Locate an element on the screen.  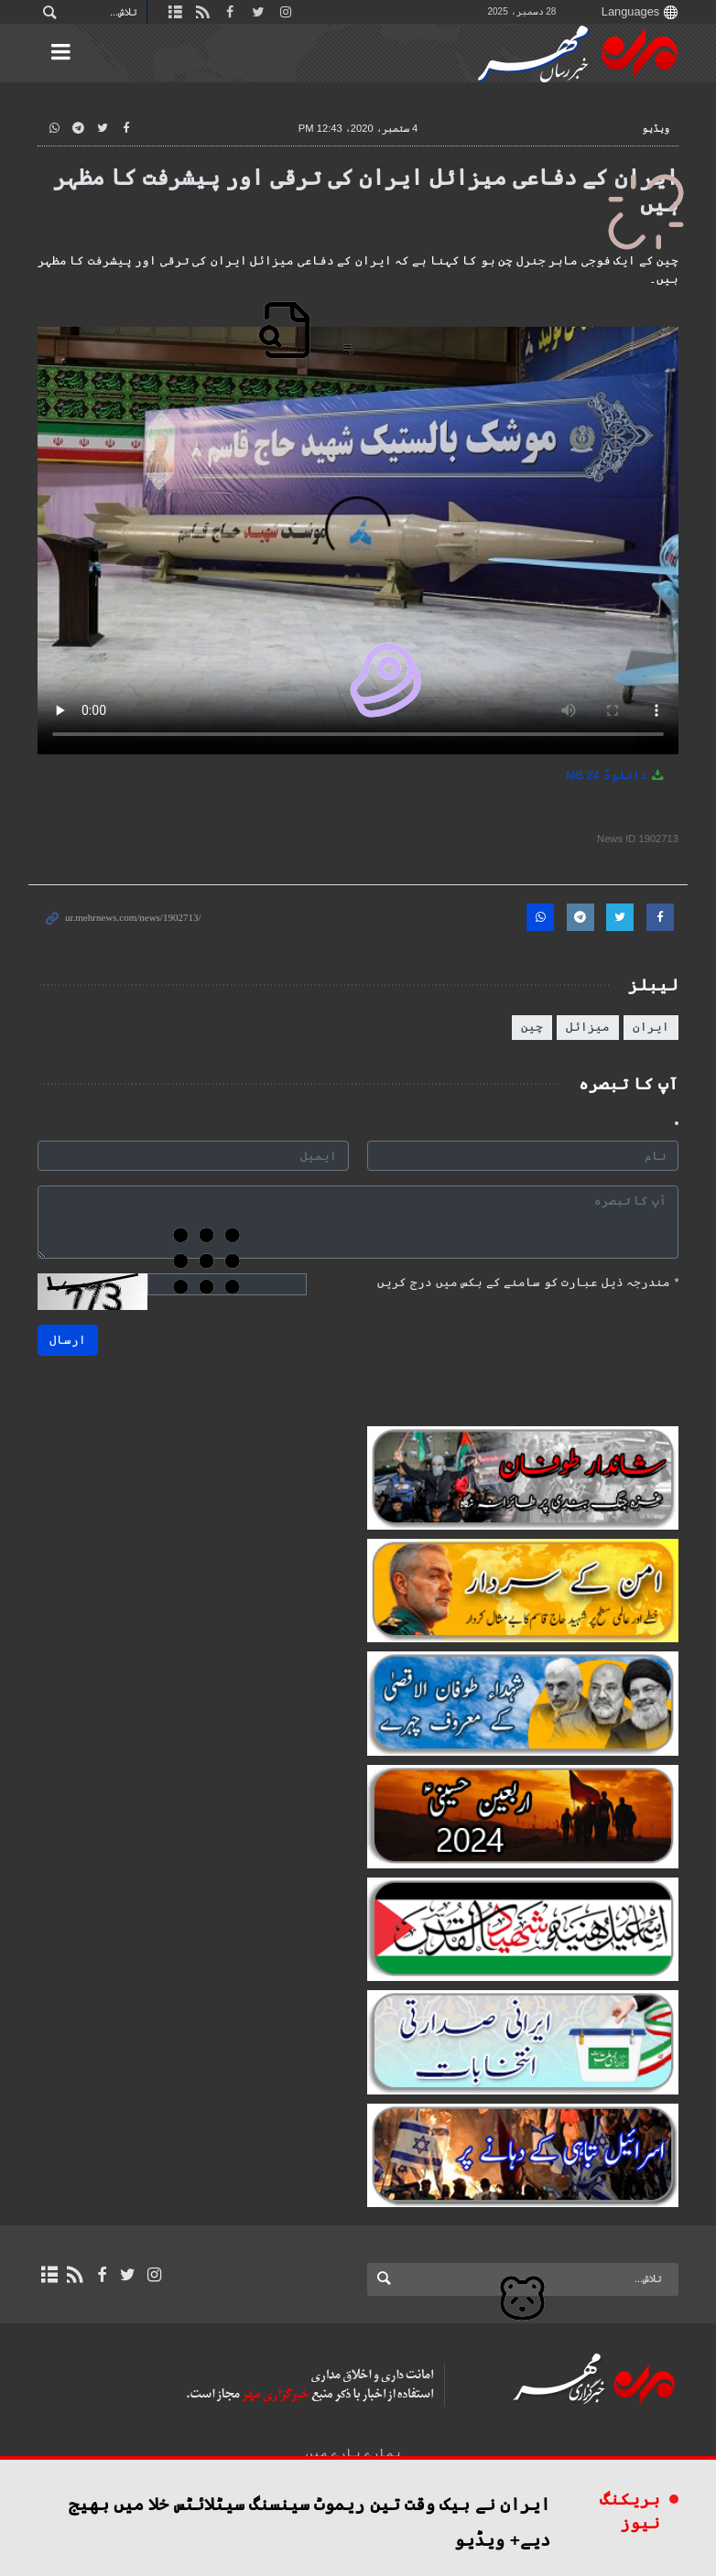
access panda or animal-themed content is located at coordinates (522, 2298).